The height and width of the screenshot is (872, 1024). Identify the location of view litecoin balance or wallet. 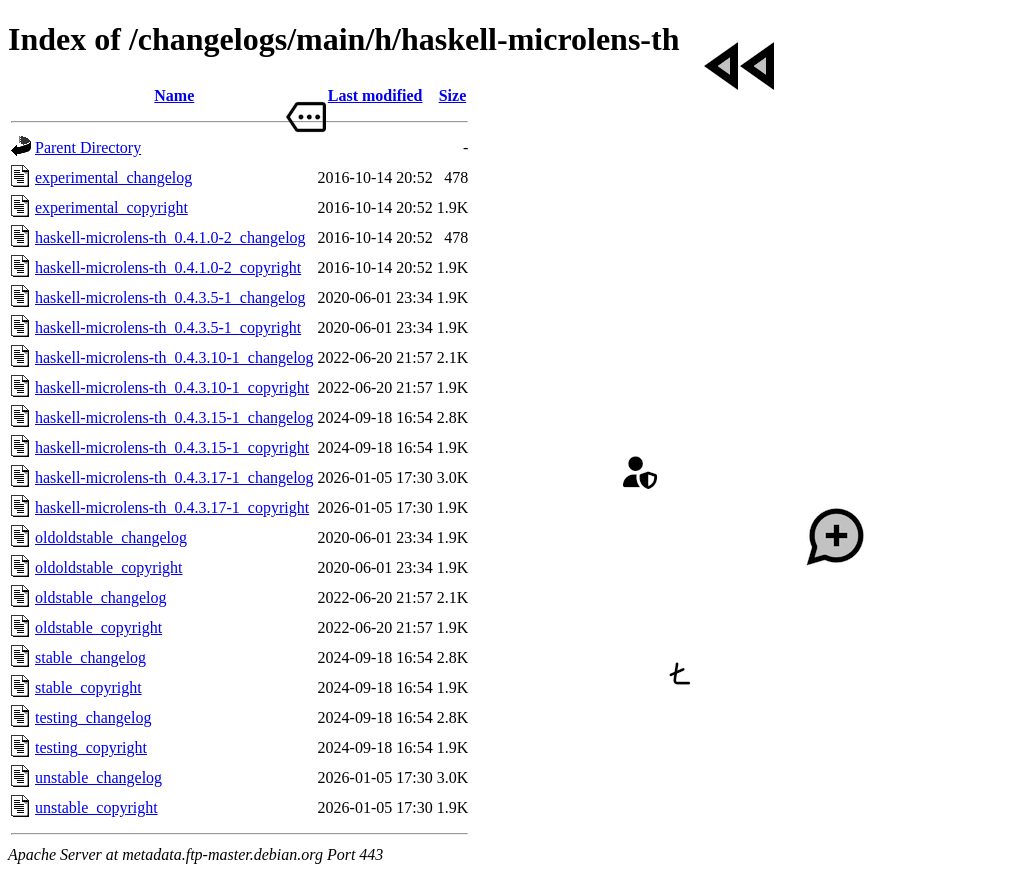
(680, 673).